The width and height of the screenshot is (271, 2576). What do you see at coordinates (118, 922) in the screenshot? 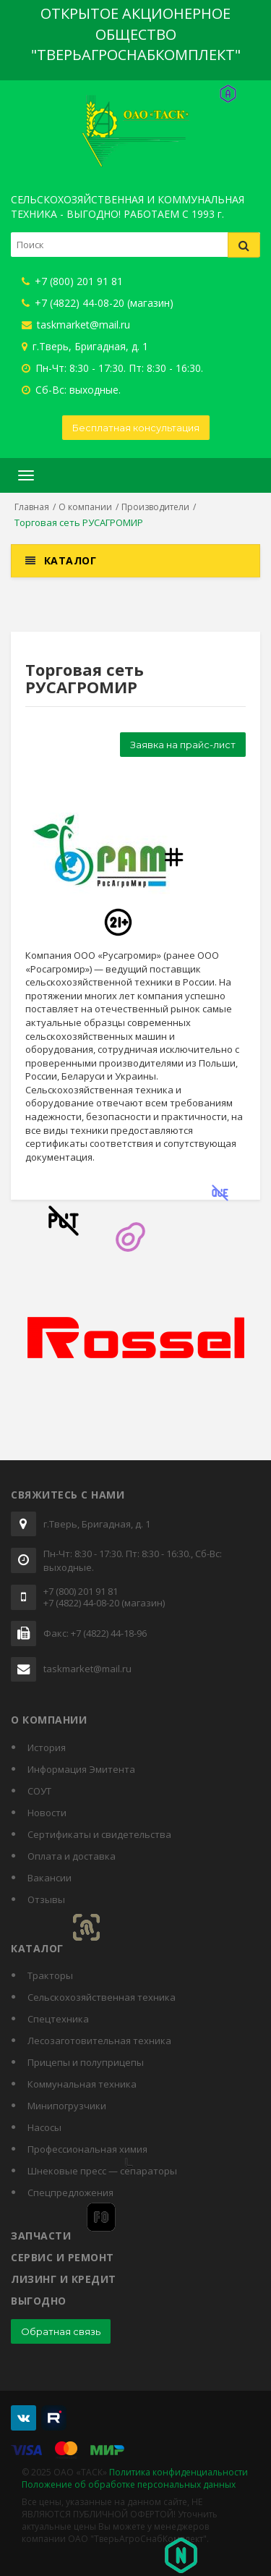
I see `indicates content restricted to users 21 and older` at bounding box center [118, 922].